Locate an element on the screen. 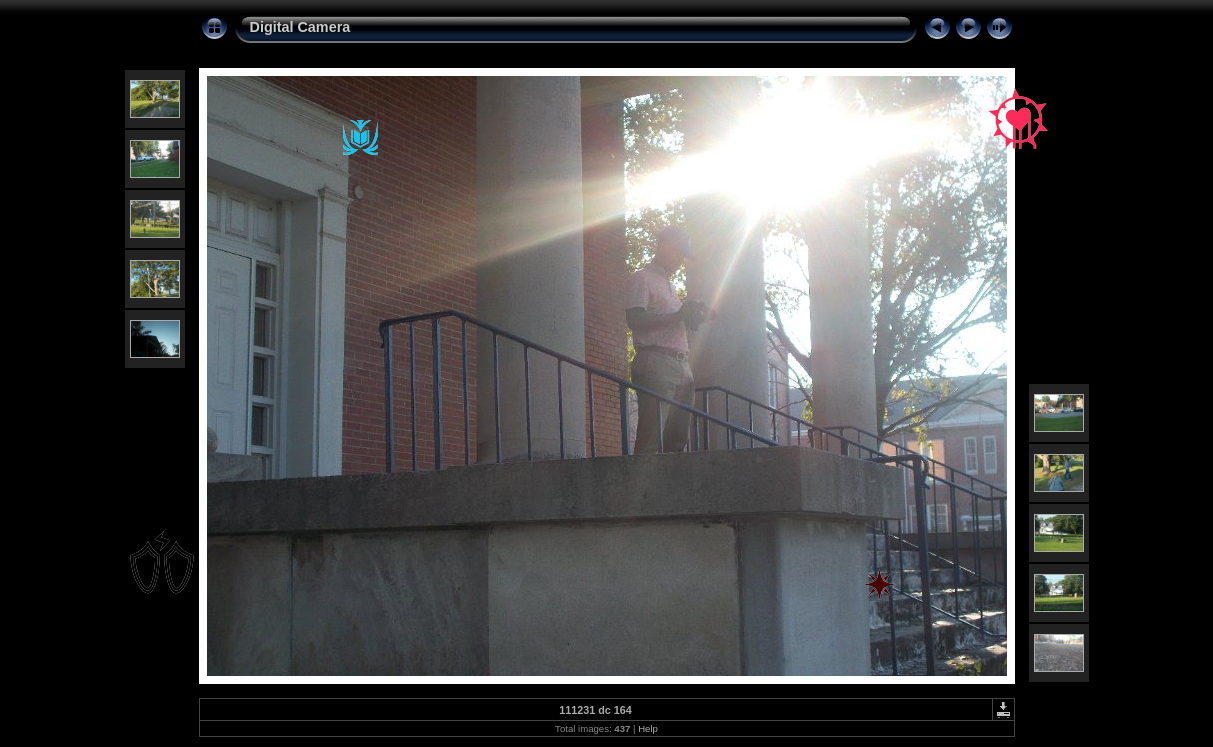 The image size is (1213, 747). indicates a conflict or clash between protected elements is located at coordinates (162, 562).